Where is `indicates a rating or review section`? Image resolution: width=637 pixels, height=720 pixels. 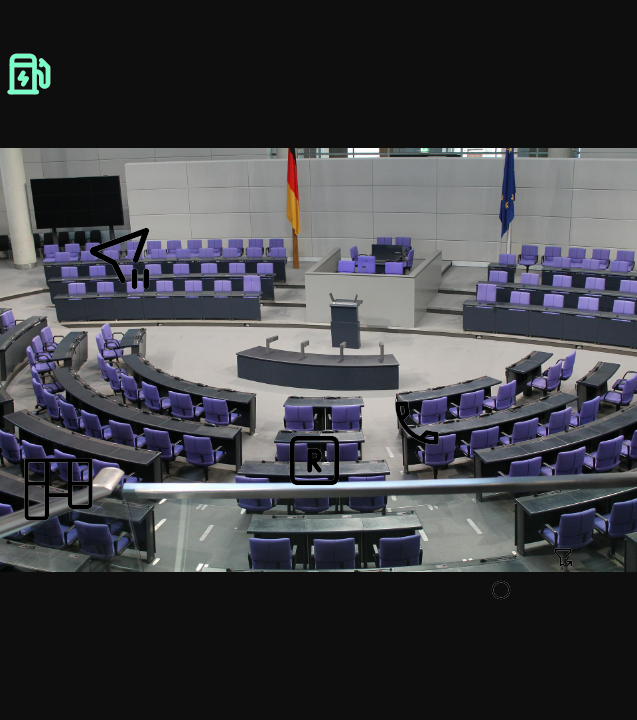
indicates a rating or review section is located at coordinates (314, 460).